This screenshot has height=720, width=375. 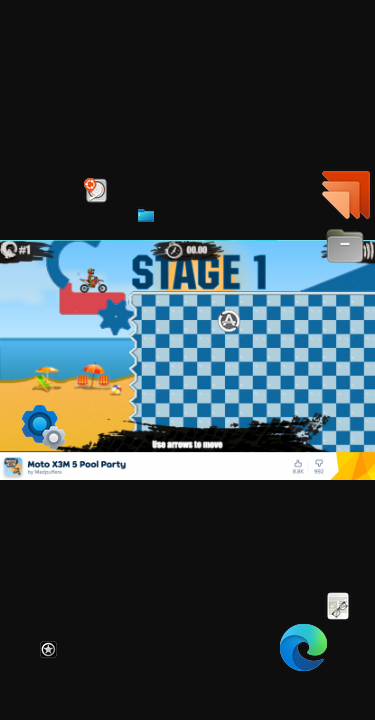 What do you see at coordinates (338, 606) in the screenshot?
I see `open the documents app` at bounding box center [338, 606].